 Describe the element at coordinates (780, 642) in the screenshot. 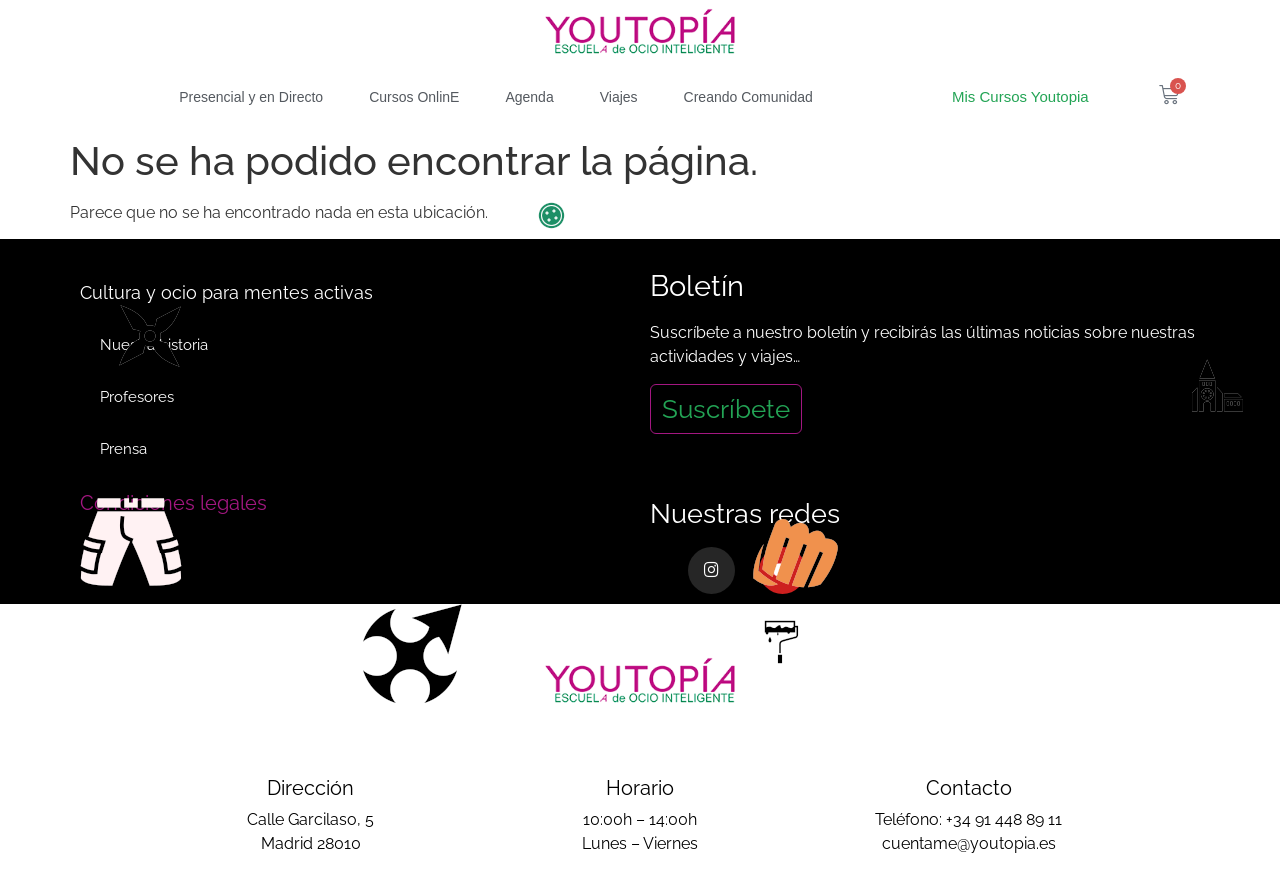

I see `customize theme or appearance settings` at that location.